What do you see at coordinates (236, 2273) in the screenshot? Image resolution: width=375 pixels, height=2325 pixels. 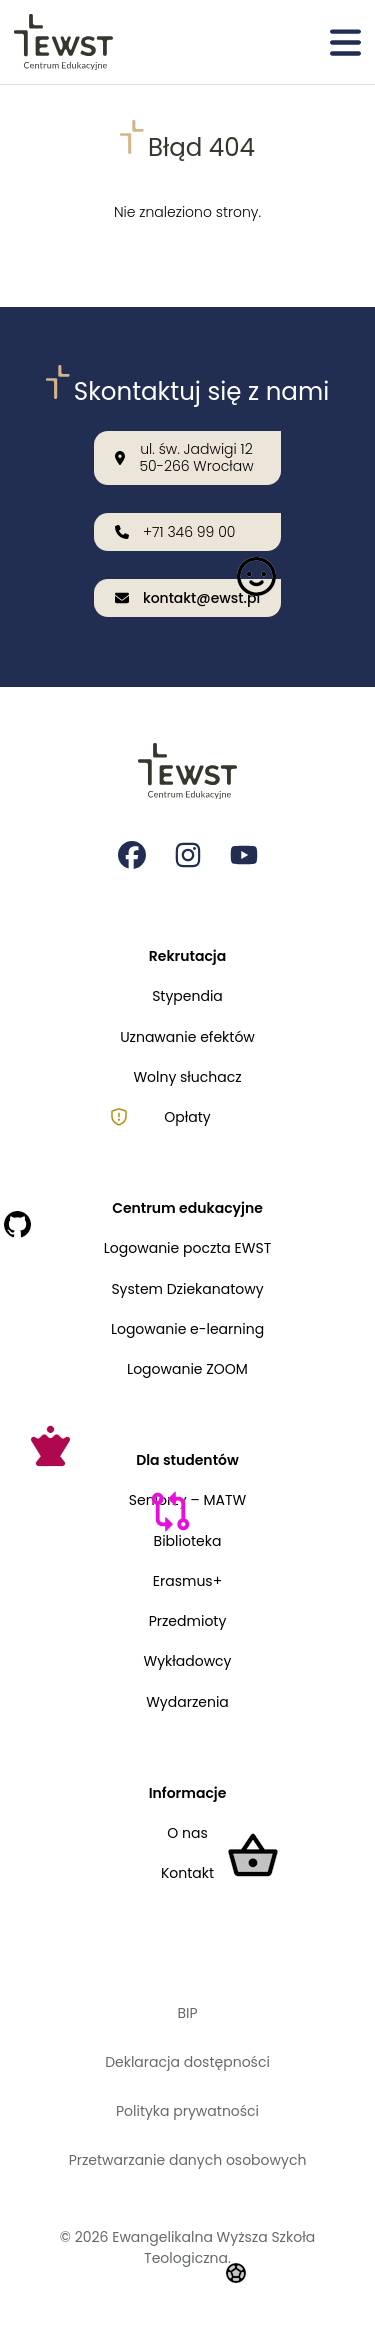 I see `access soccer or football content` at bounding box center [236, 2273].